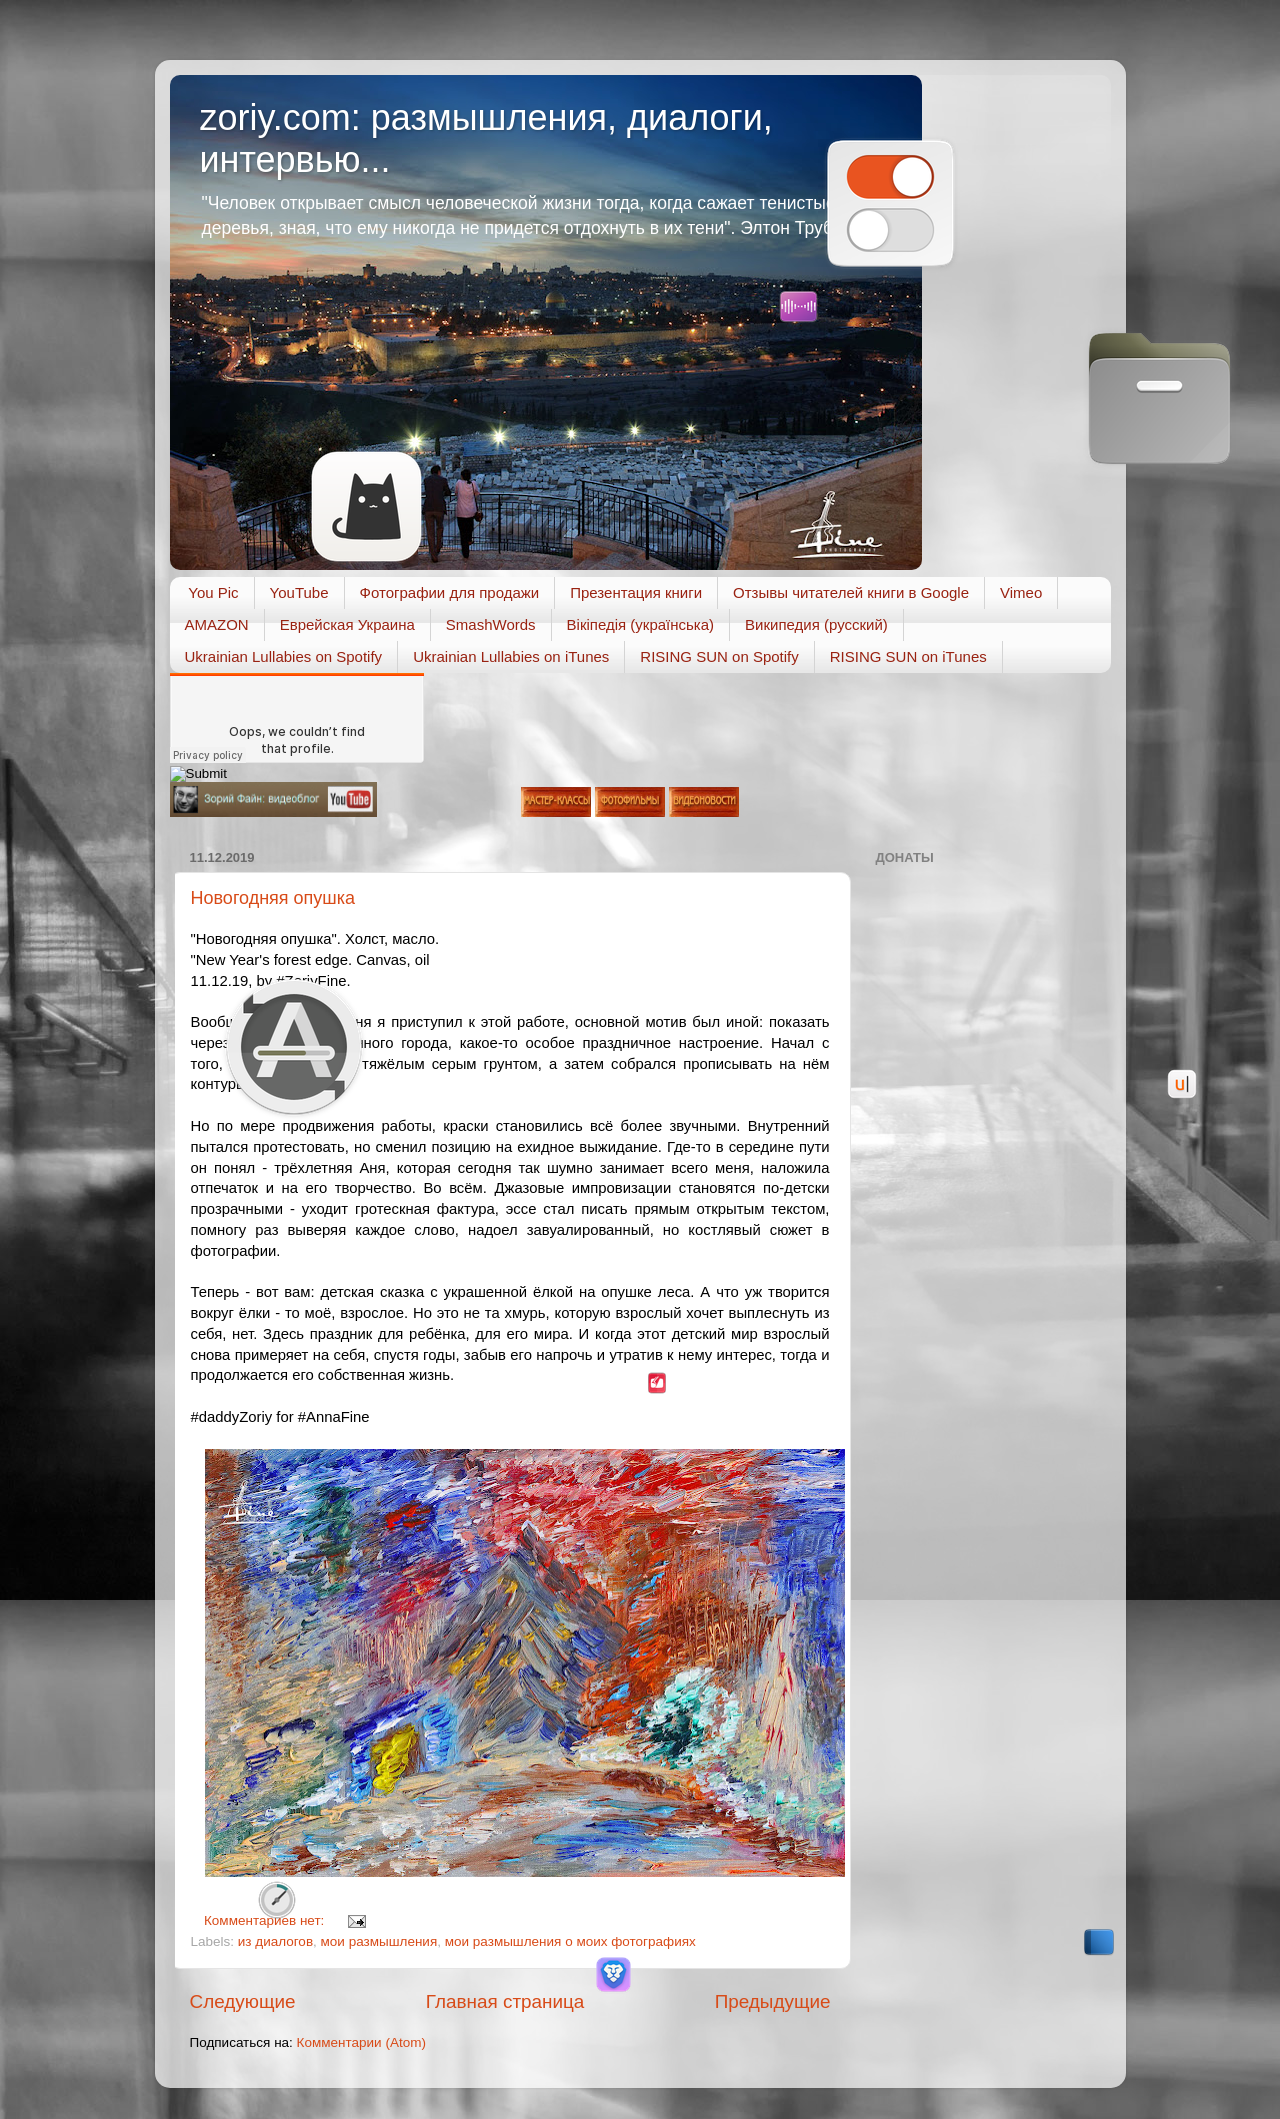 This screenshot has height=2119, width=1280. I want to click on open the file manager application, so click(1159, 398).